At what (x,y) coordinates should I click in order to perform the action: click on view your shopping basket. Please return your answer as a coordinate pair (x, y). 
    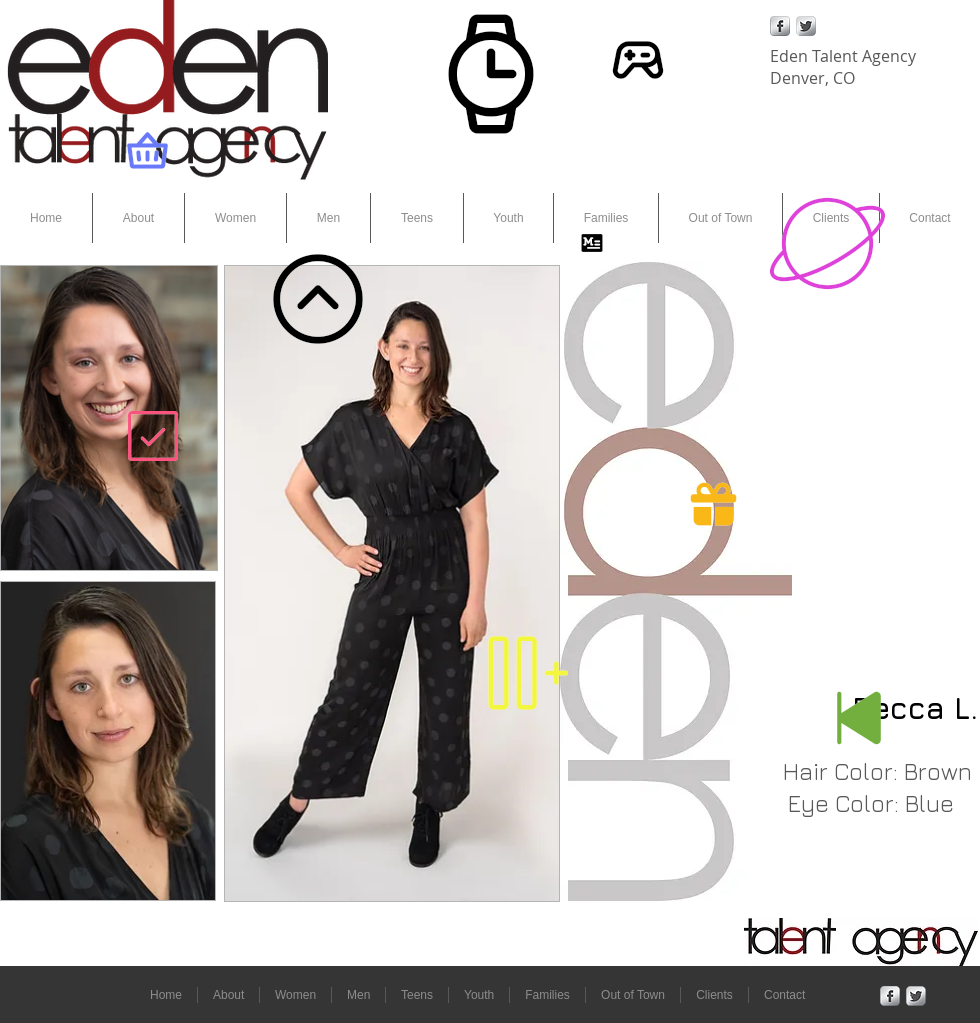
    Looking at the image, I should click on (147, 152).